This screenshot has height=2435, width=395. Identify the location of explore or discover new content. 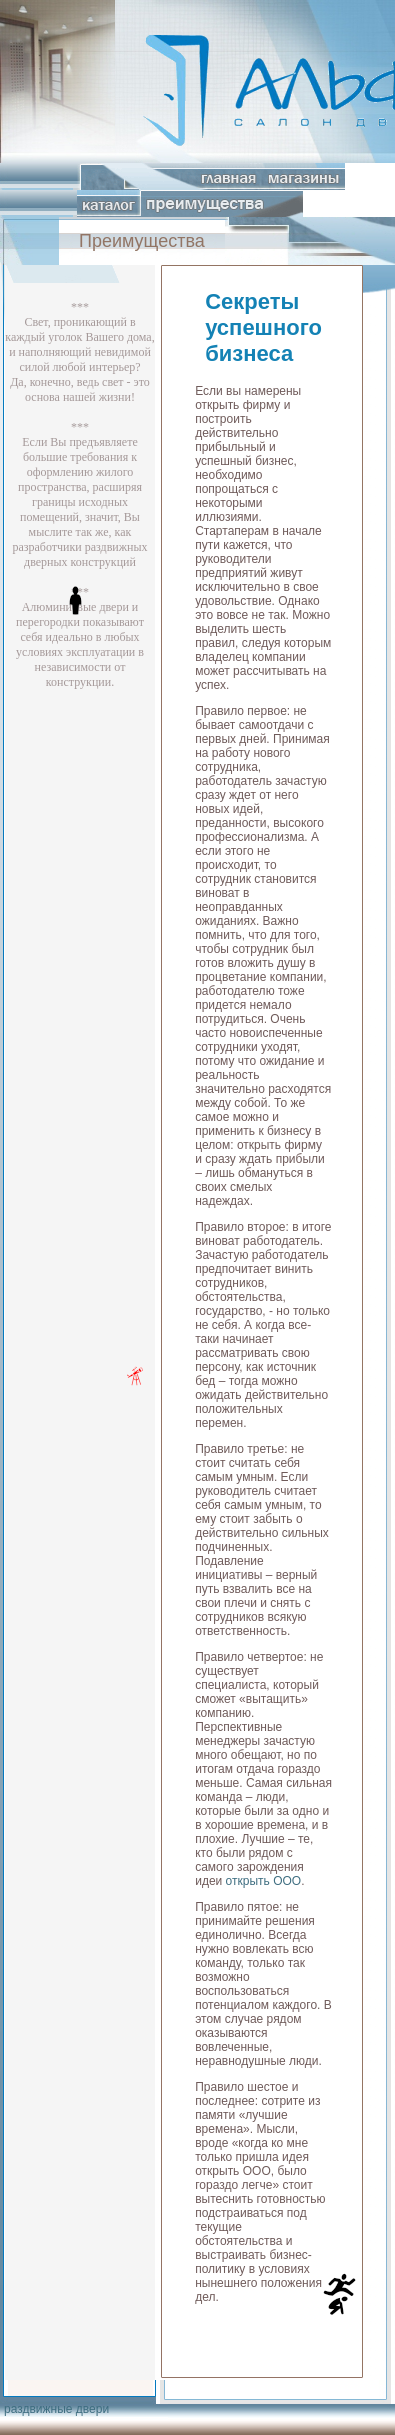
(135, 1376).